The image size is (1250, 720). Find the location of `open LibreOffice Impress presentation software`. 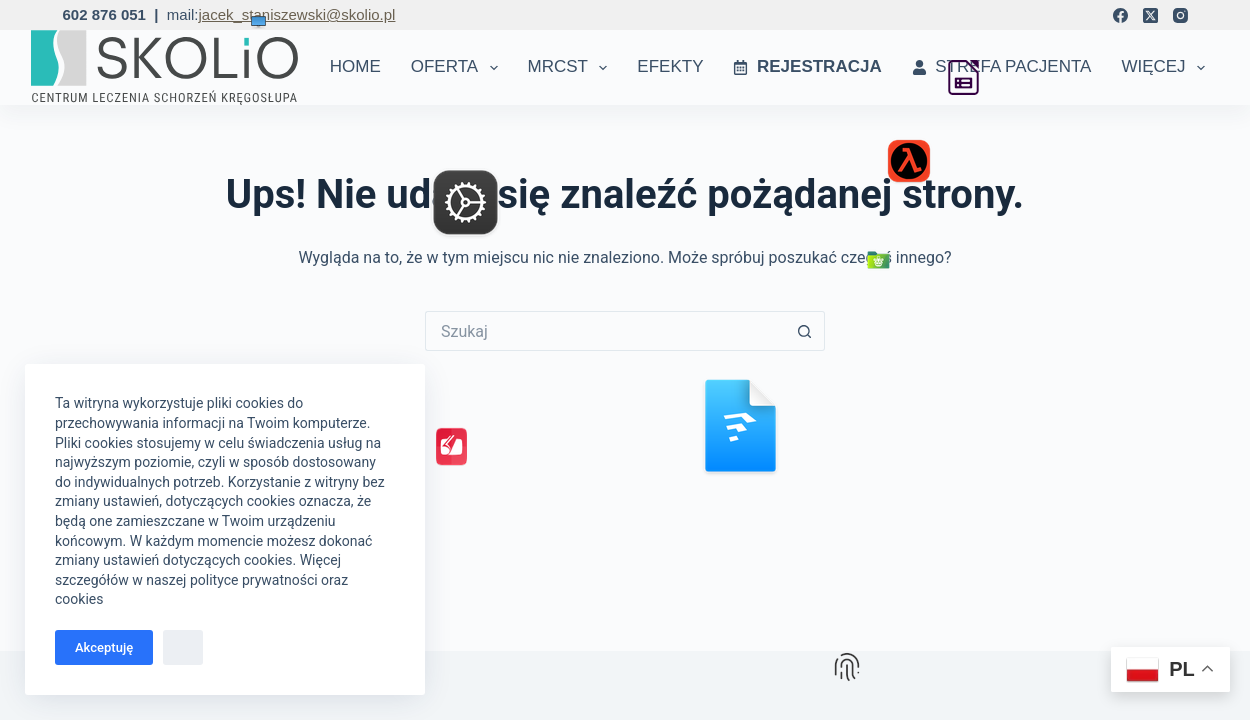

open LibreOffice Impress presentation software is located at coordinates (963, 77).